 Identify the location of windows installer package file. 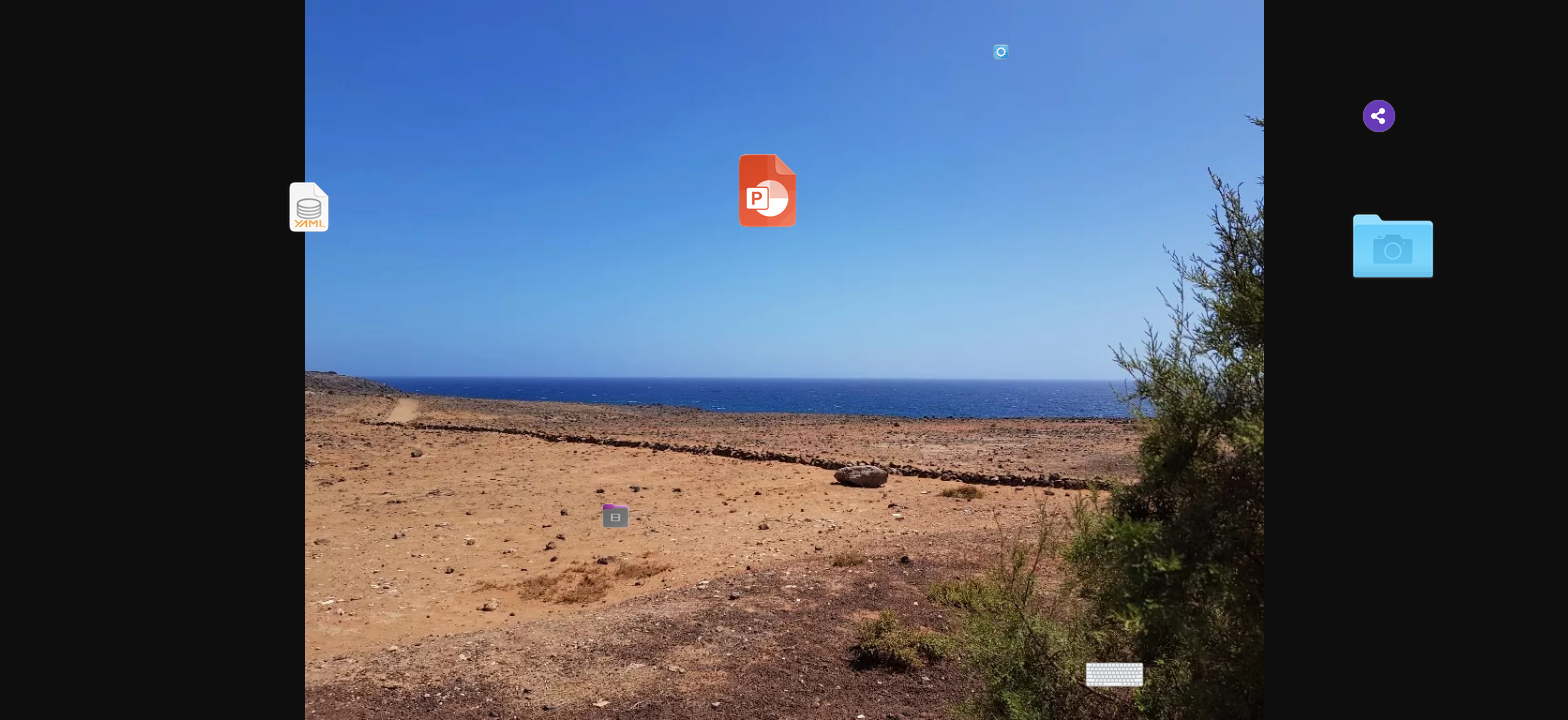
(1001, 52).